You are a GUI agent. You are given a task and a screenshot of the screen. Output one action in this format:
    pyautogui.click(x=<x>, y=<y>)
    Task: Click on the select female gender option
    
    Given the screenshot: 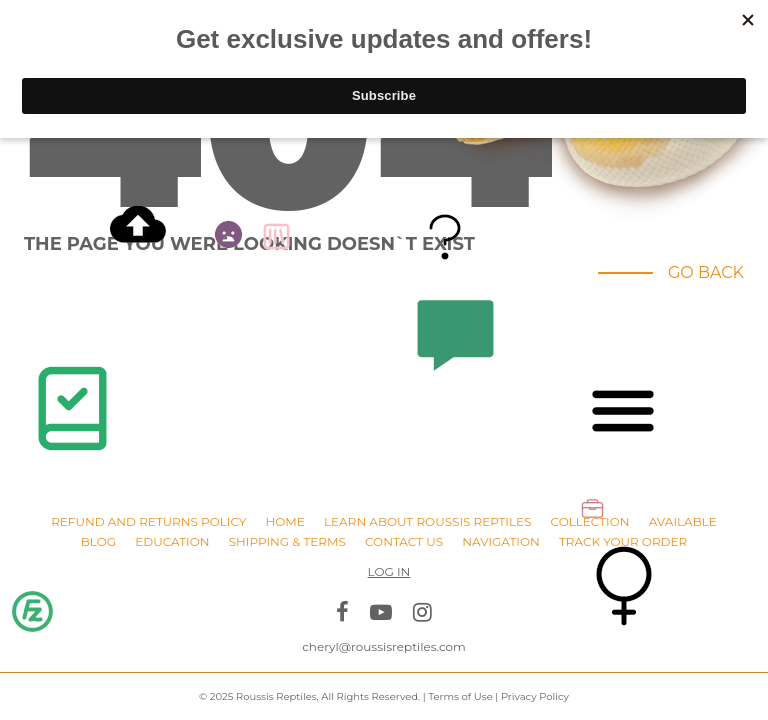 What is the action you would take?
    pyautogui.click(x=624, y=586)
    